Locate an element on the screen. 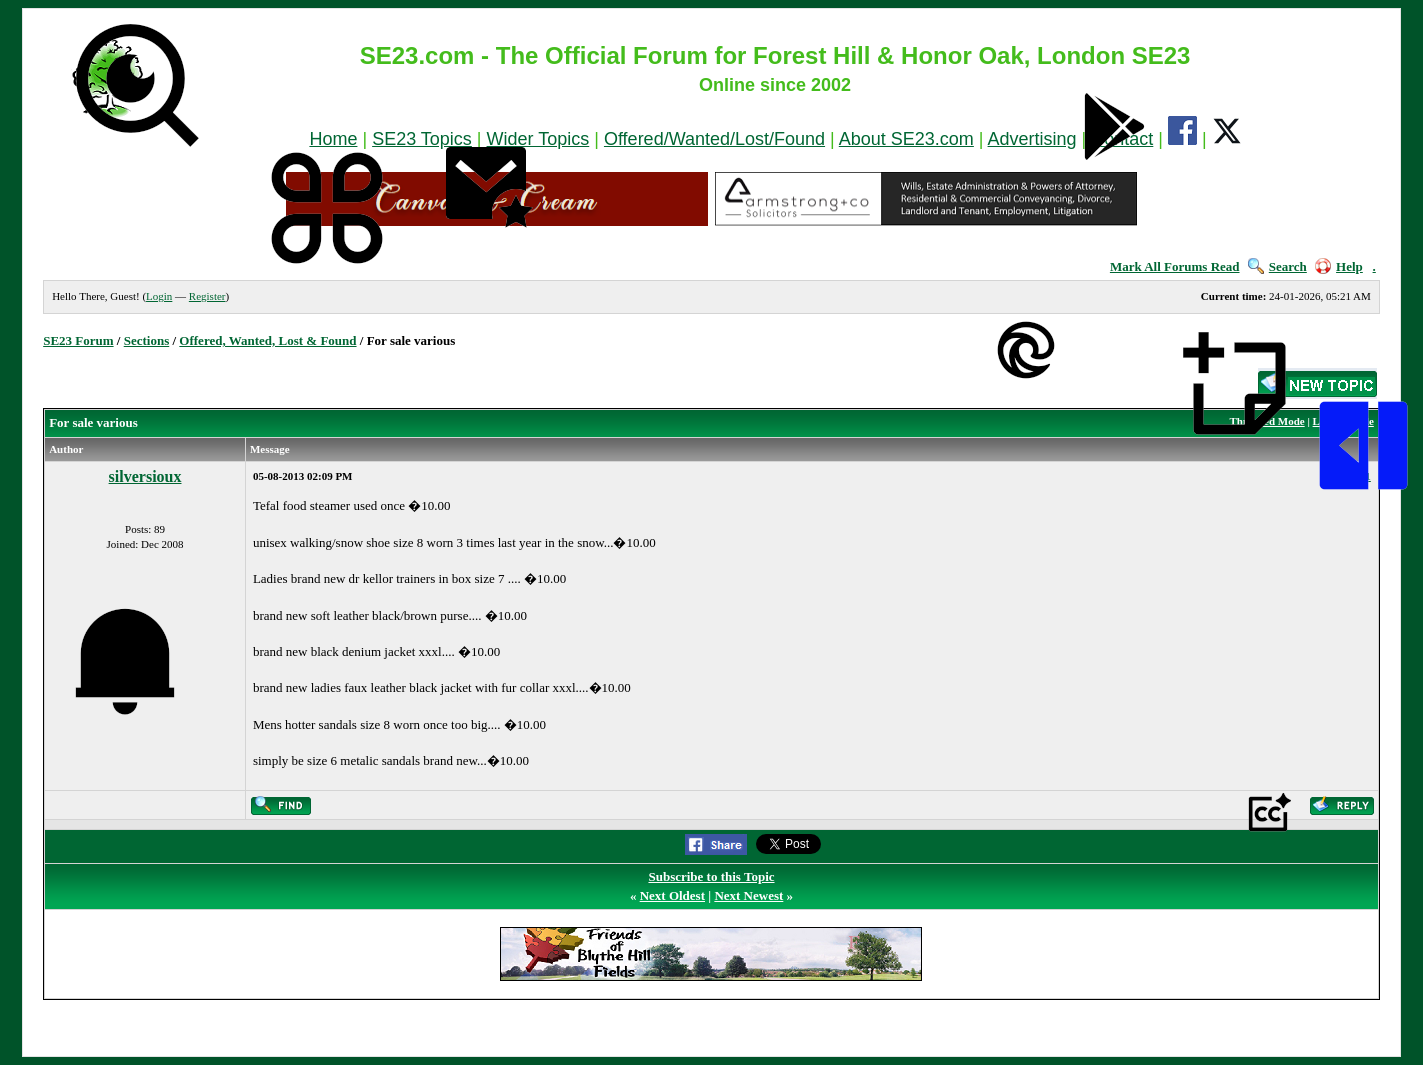 The height and width of the screenshot is (1065, 1423). collapse the sidebar panel is located at coordinates (1363, 445).